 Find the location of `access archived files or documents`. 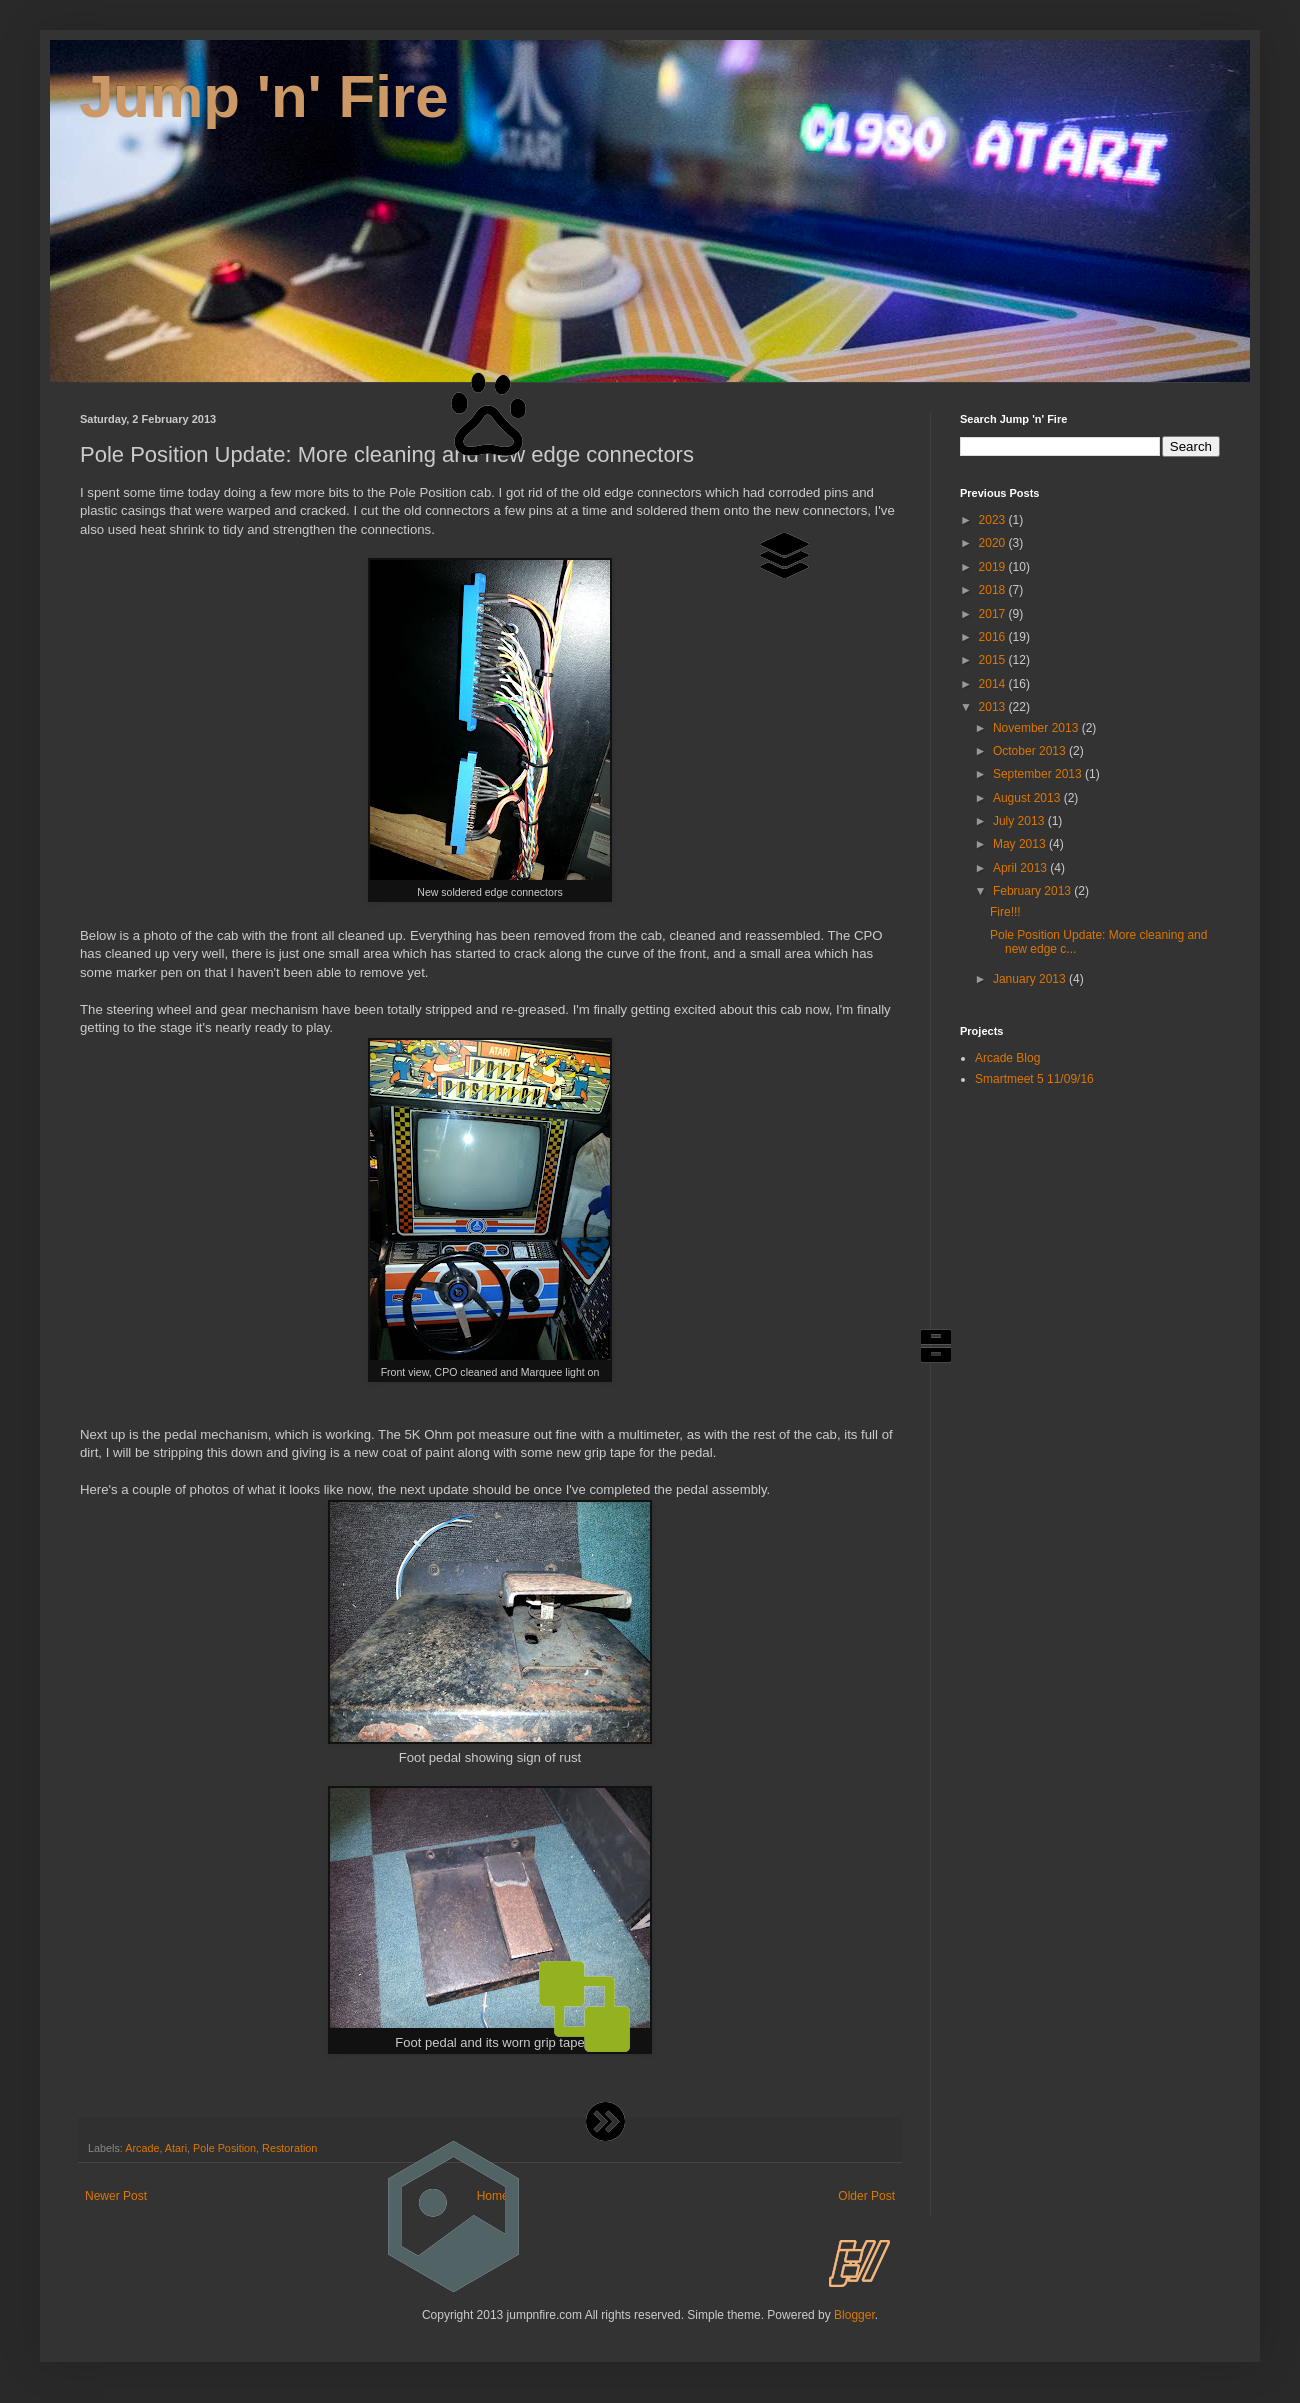

access archived files or documents is located at coordinates (936, 1346).